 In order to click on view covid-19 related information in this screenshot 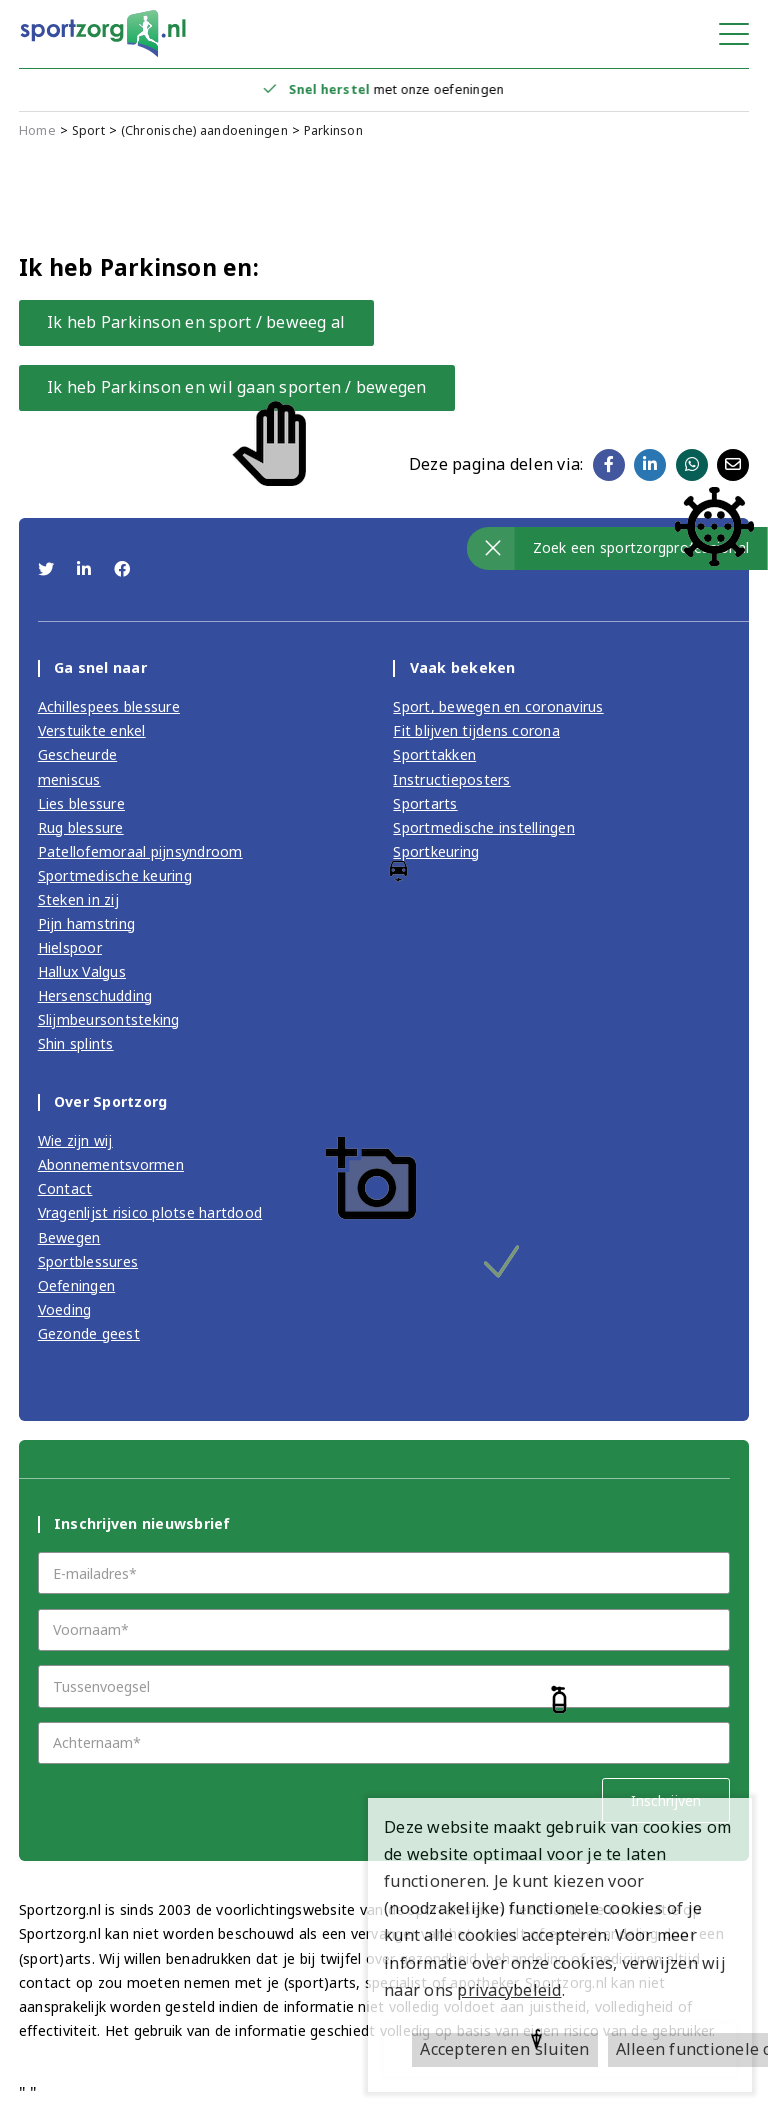, I will do `click(714, 526)`.